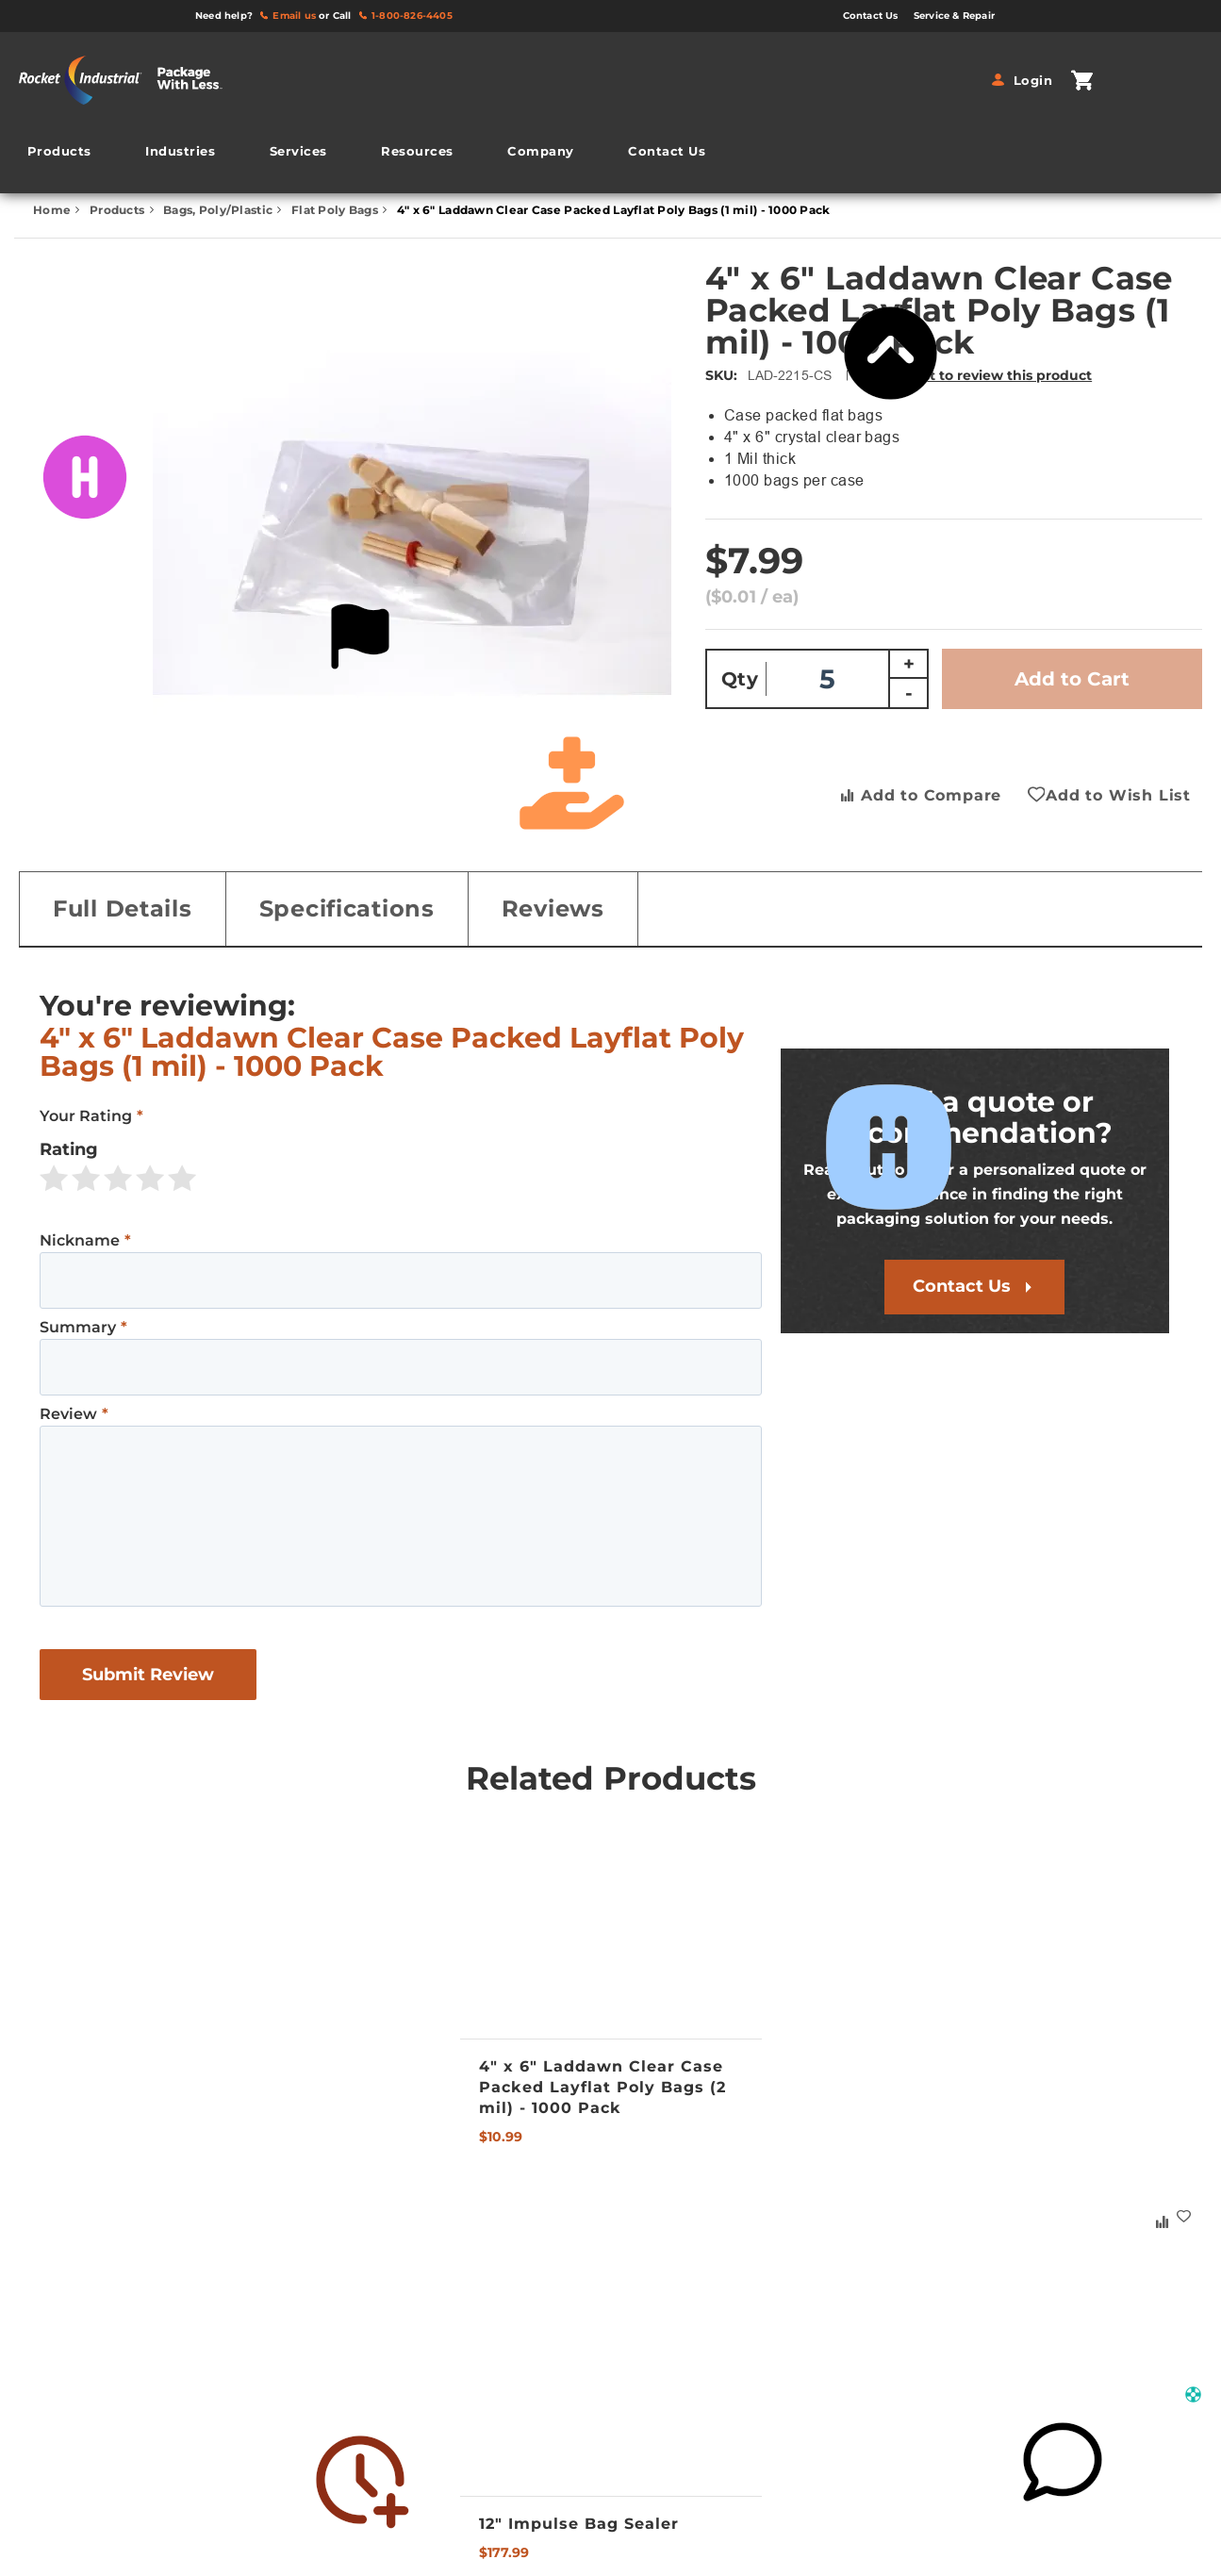  Describe the element at coordinates (890, 353) in the screenshot. I see `scroll to top of page` at that location.